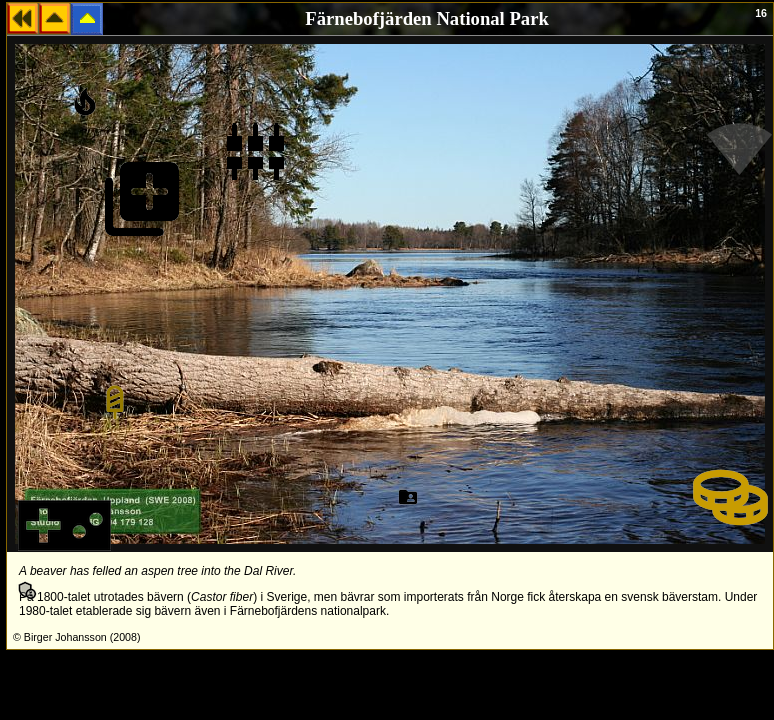  I want to click on configure audio or video input components, so click(255, 151).